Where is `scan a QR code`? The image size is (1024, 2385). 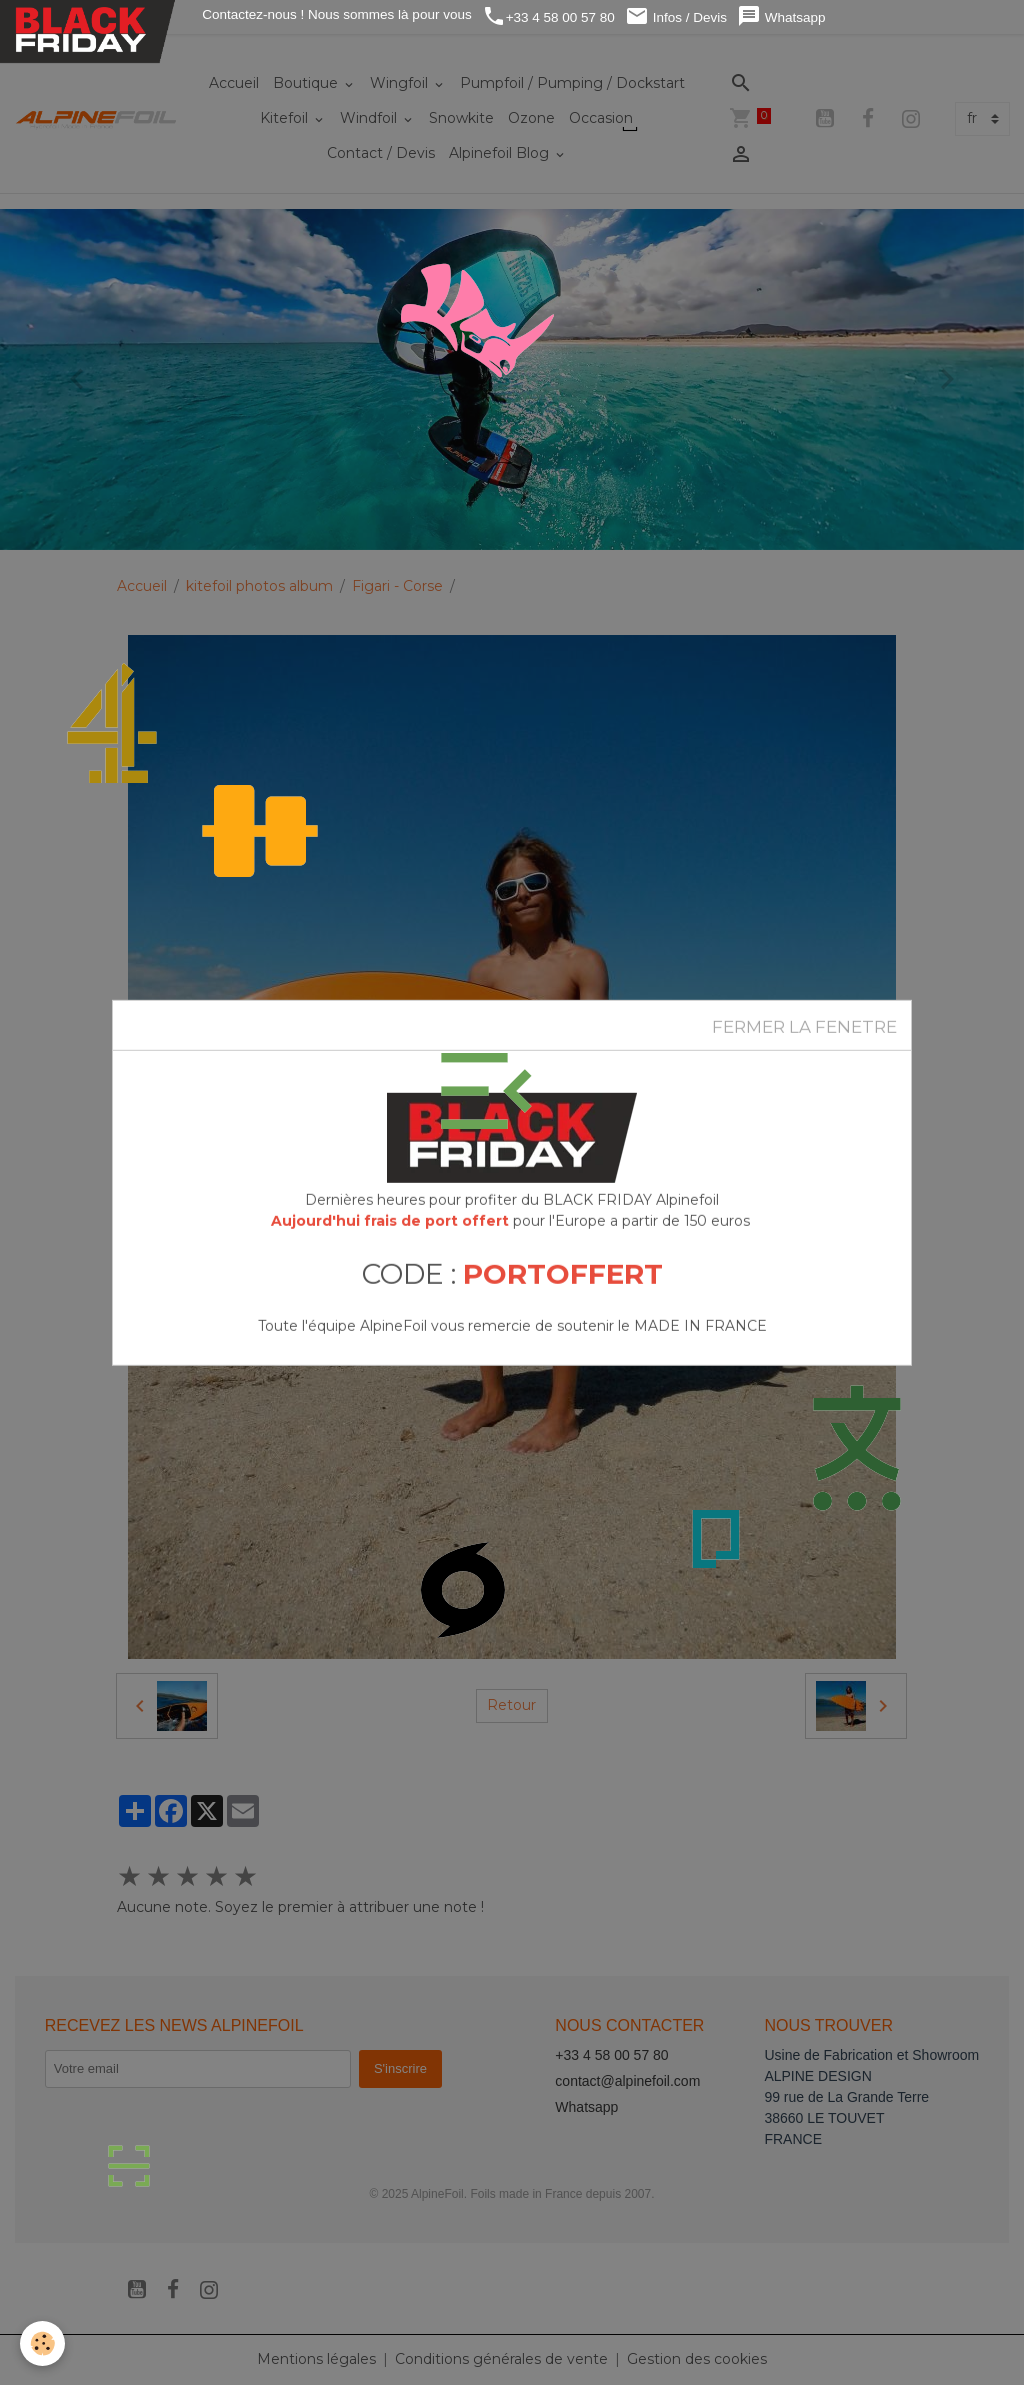
scan a QR code is located at coordinates (129, 2166).